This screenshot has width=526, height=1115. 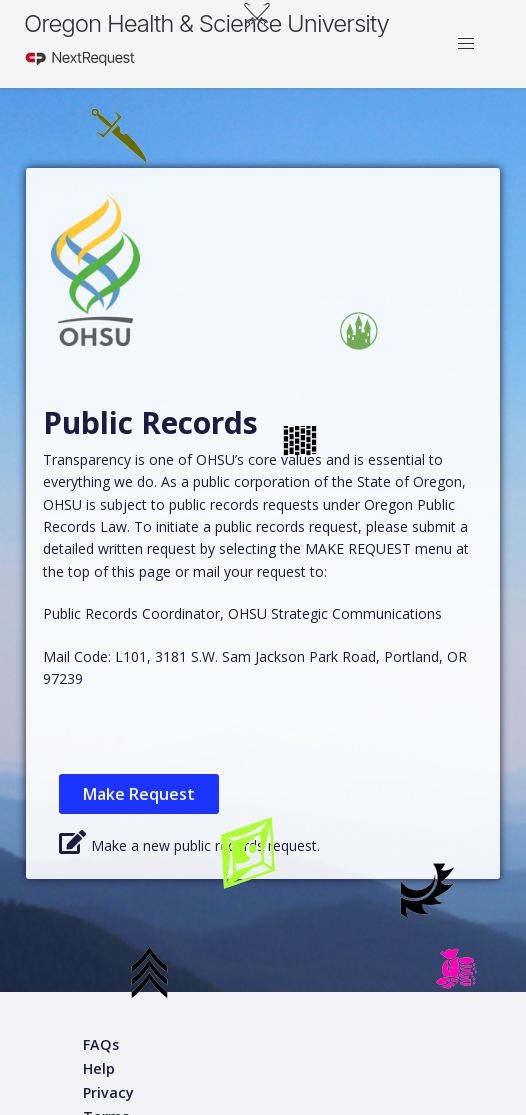 What do you see at coordinates (257, 16) in the screenshot?
I see `select hook swords as your weapon` at bounding box center [257, 16].